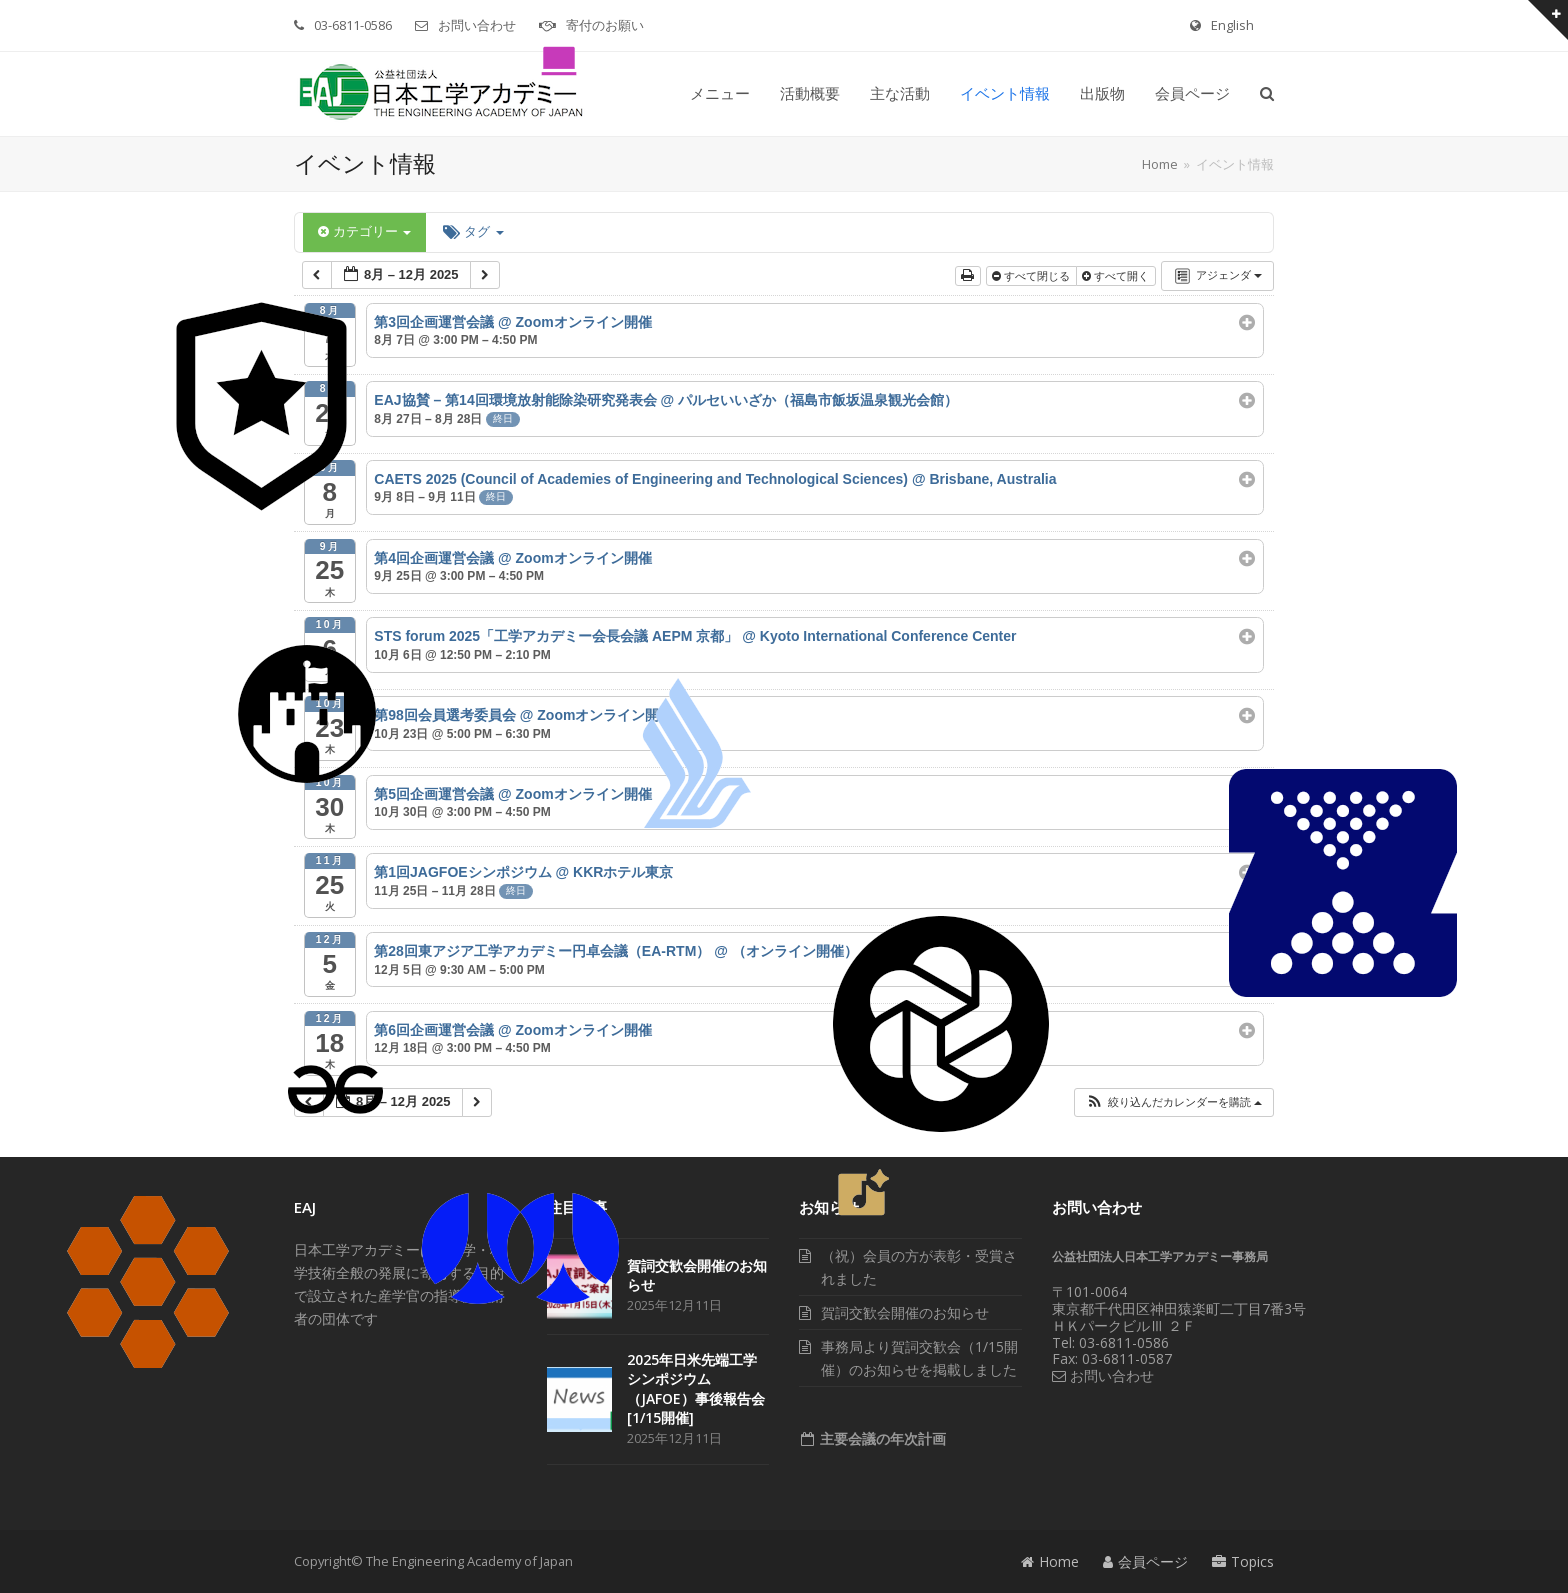 The image size is (1568, 1593). Describe the element at coordinates (861, 1194) in the screenshot. I see `ai-powered music or audio generation` at that location.